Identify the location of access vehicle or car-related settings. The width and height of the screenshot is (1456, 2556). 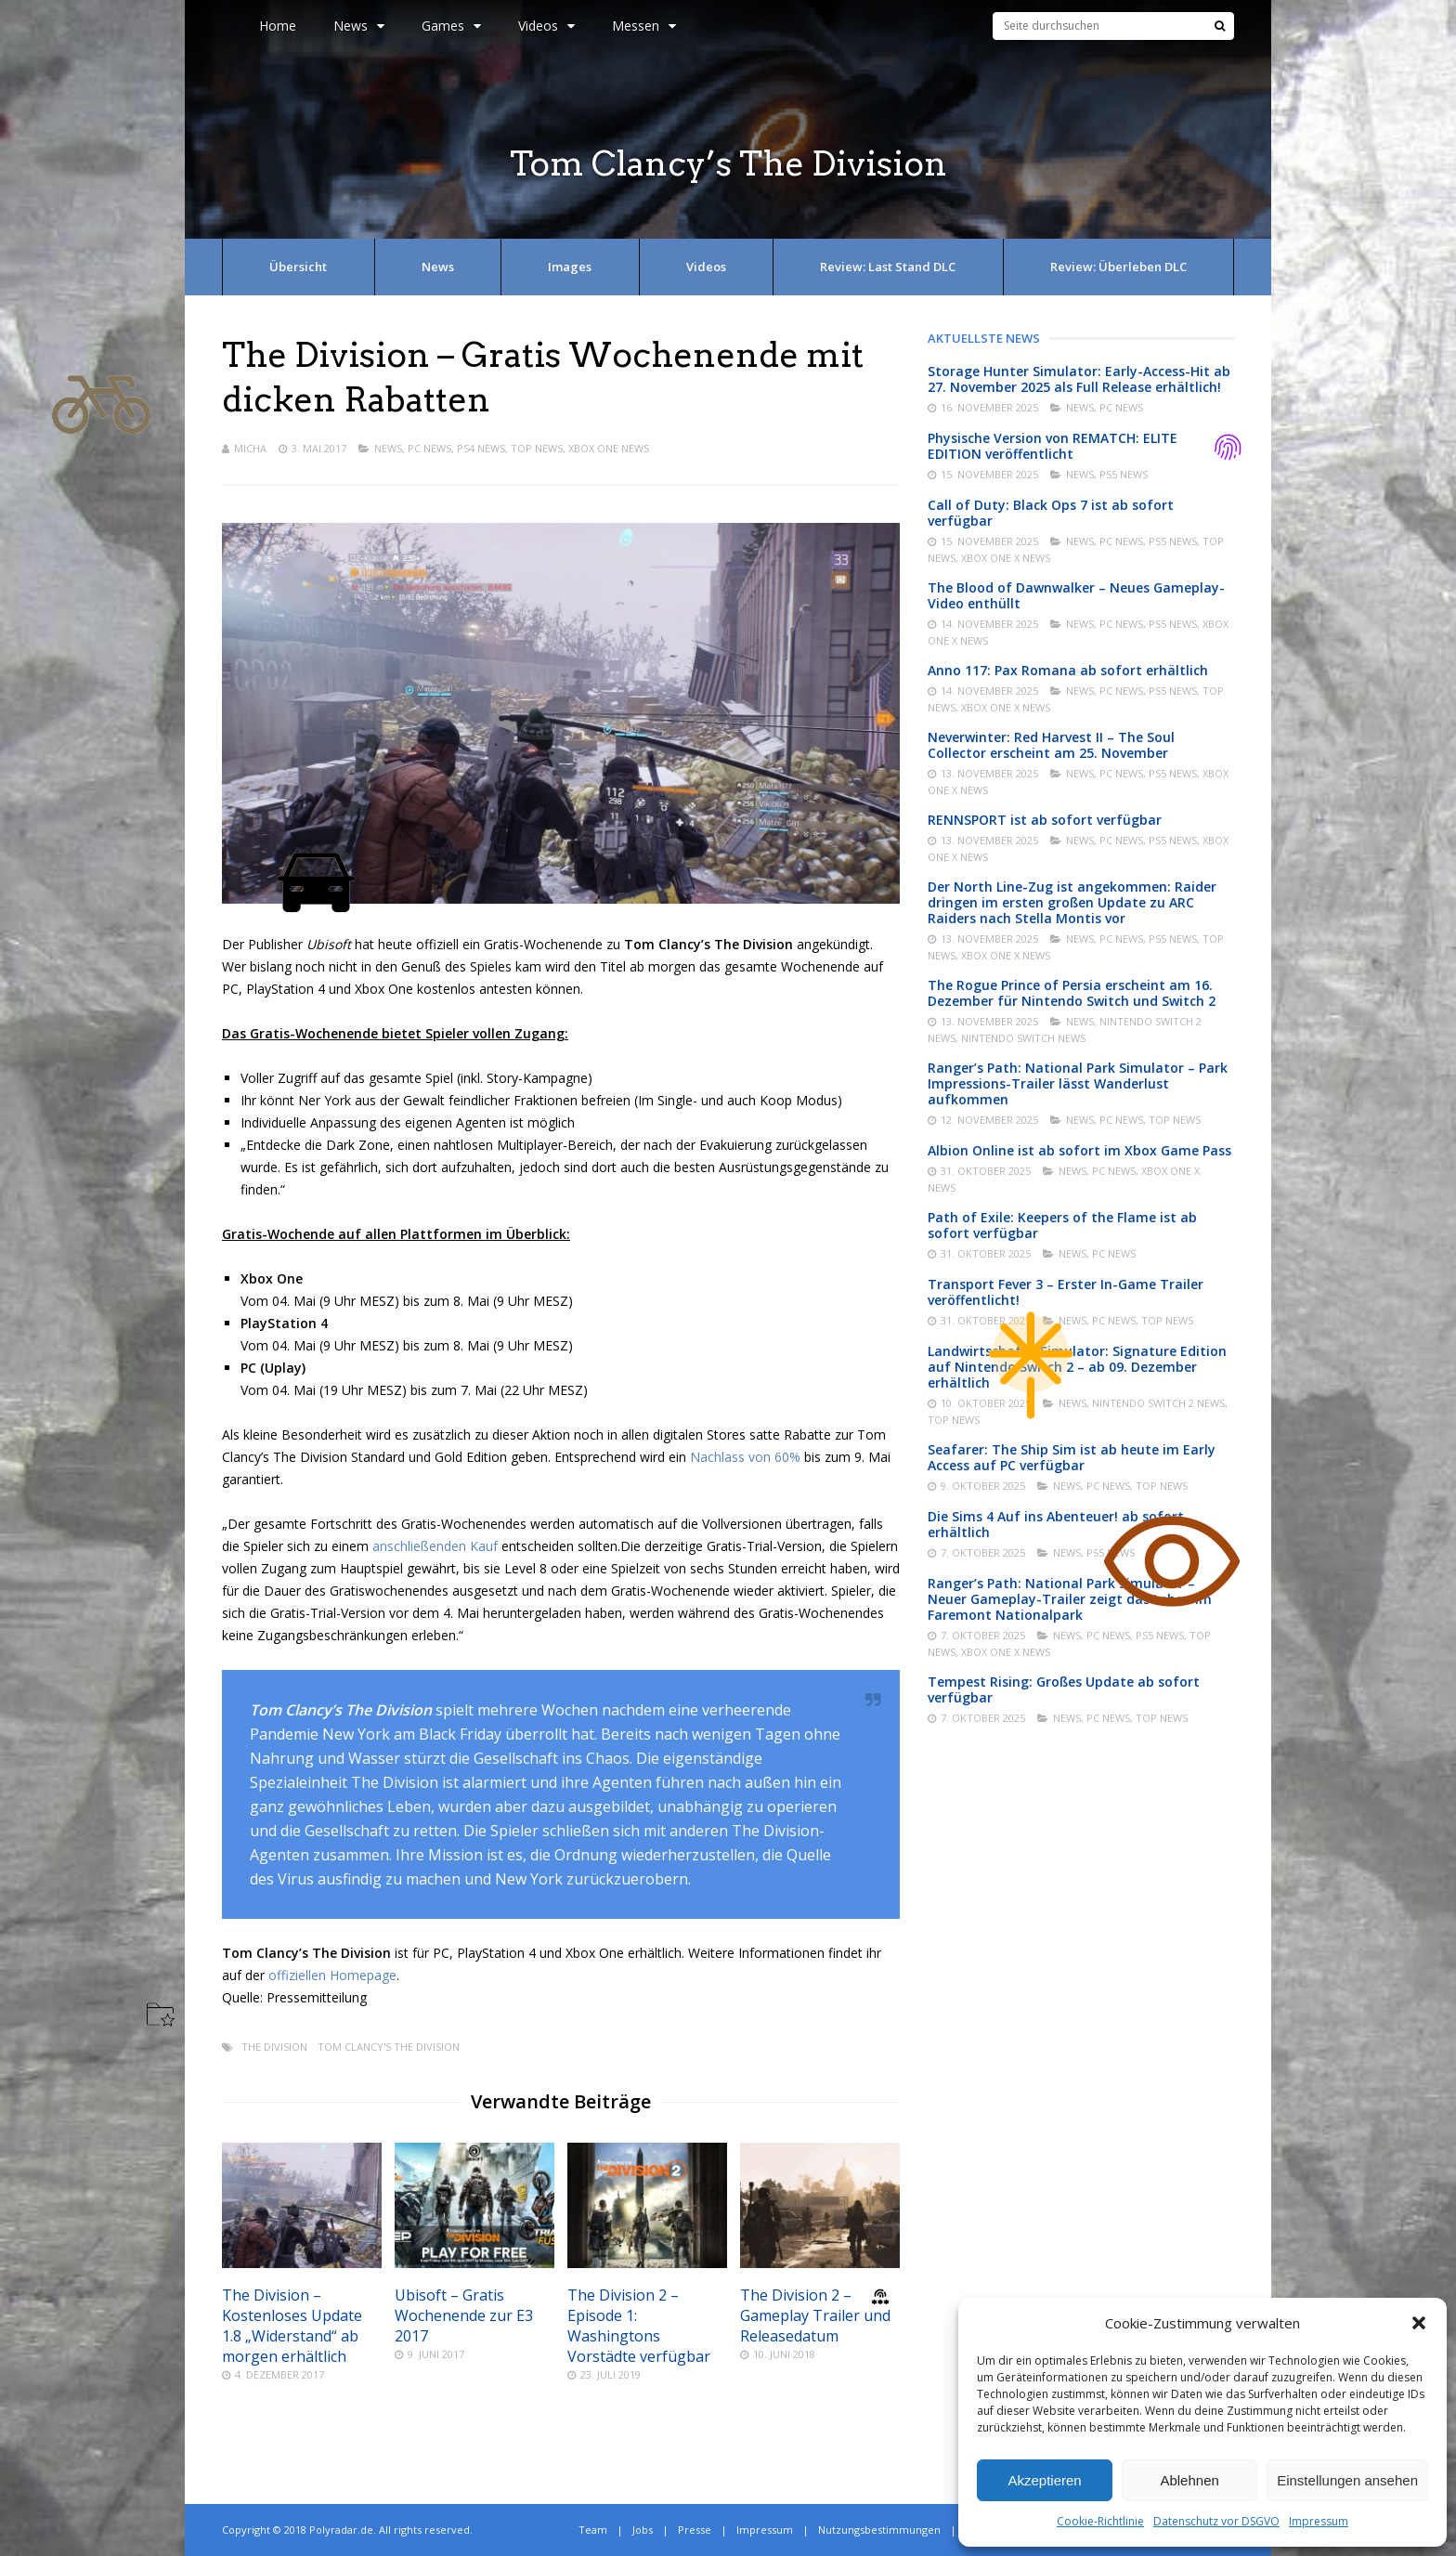
(316, 883).